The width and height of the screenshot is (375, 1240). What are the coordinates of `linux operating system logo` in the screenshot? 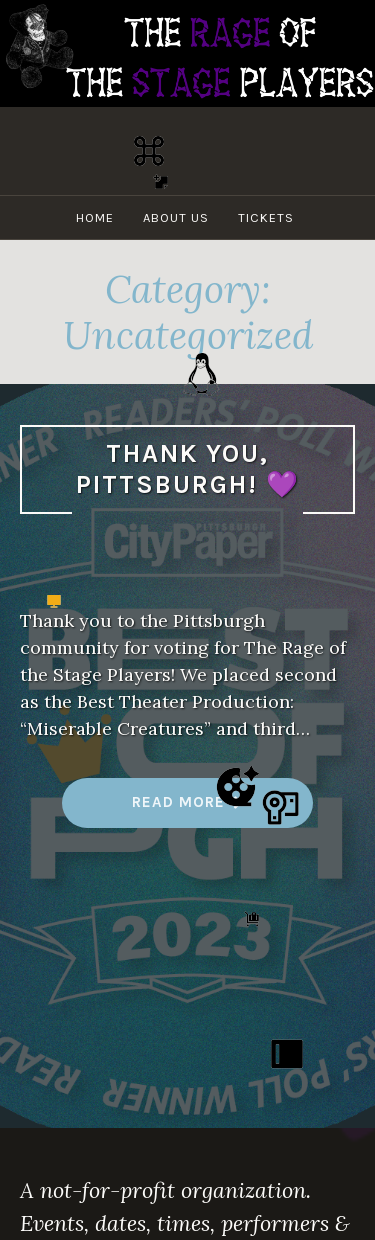 It's located at (201, 374).